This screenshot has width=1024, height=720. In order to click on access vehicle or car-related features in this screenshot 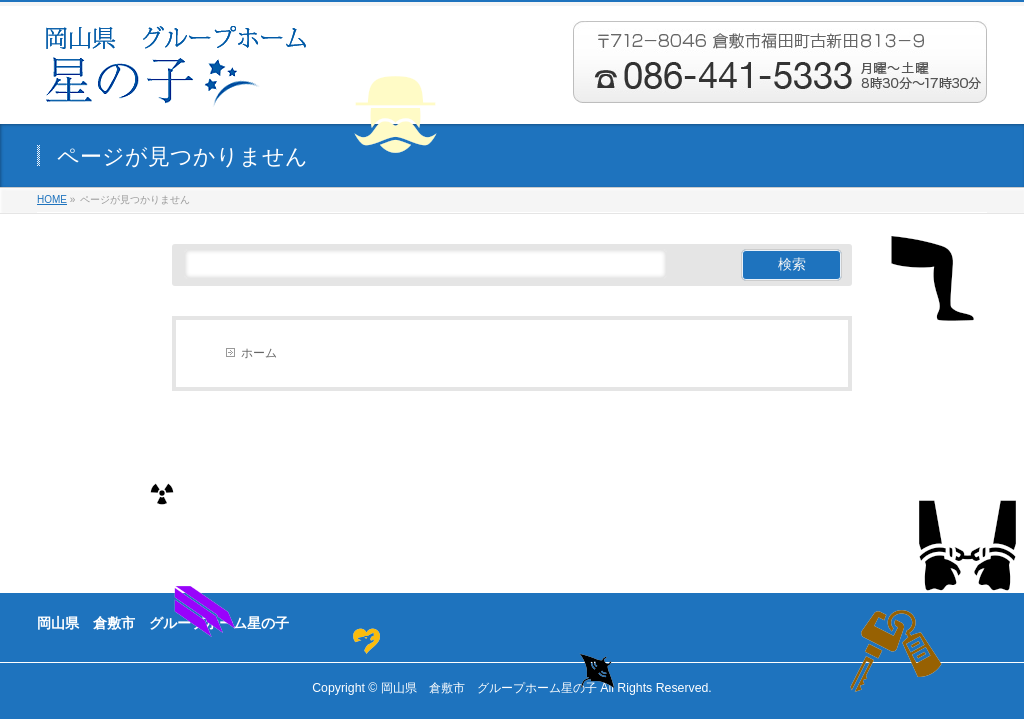, I will do `click(896, 651)`.